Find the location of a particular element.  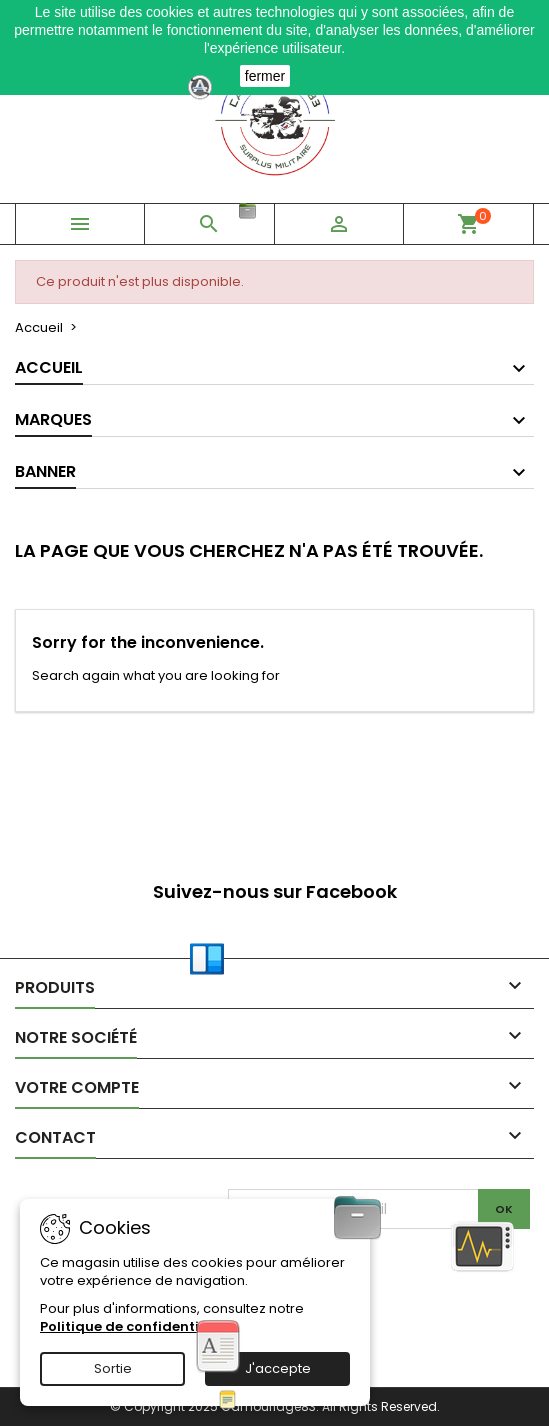

open the widgets panel is located at coordinates (207, 959).